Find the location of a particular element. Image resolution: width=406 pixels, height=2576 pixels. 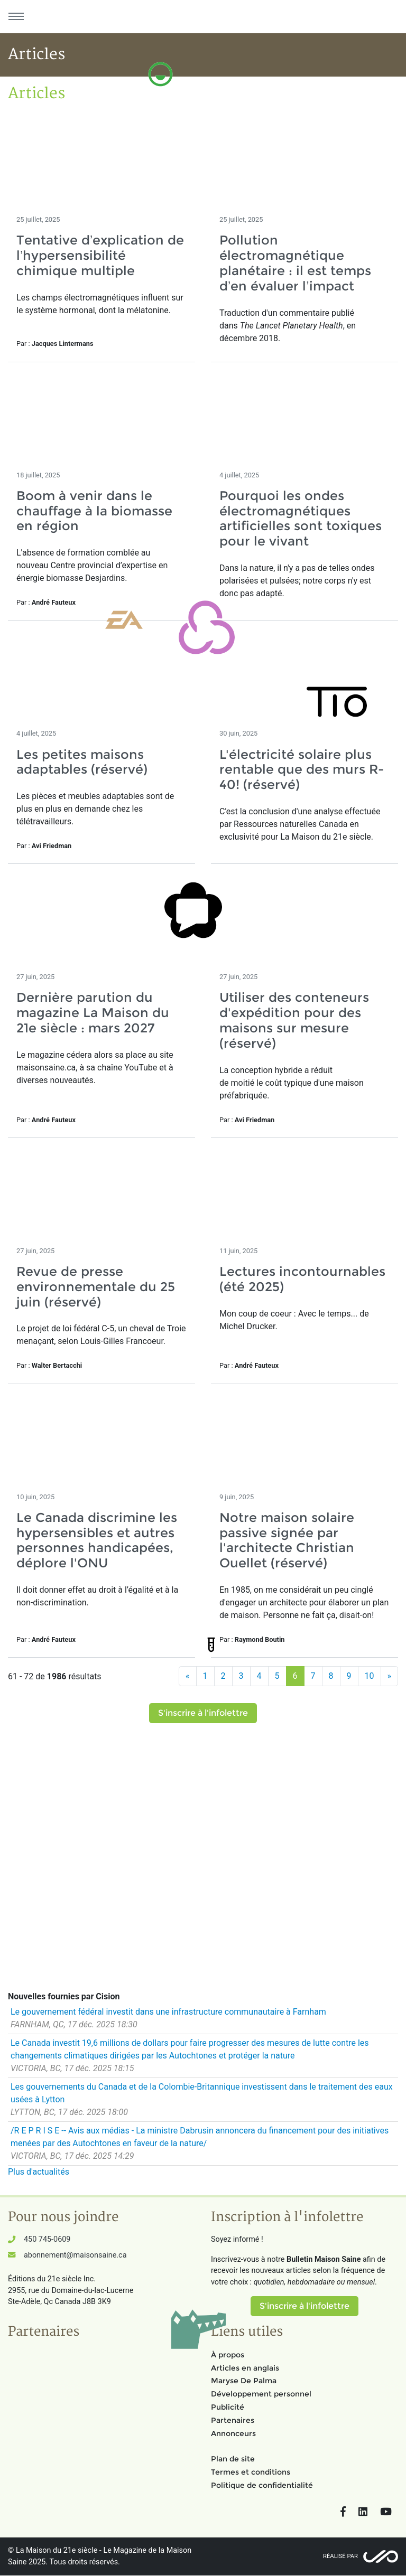

open try it online code interpreter is located at coordinates (337, 702).